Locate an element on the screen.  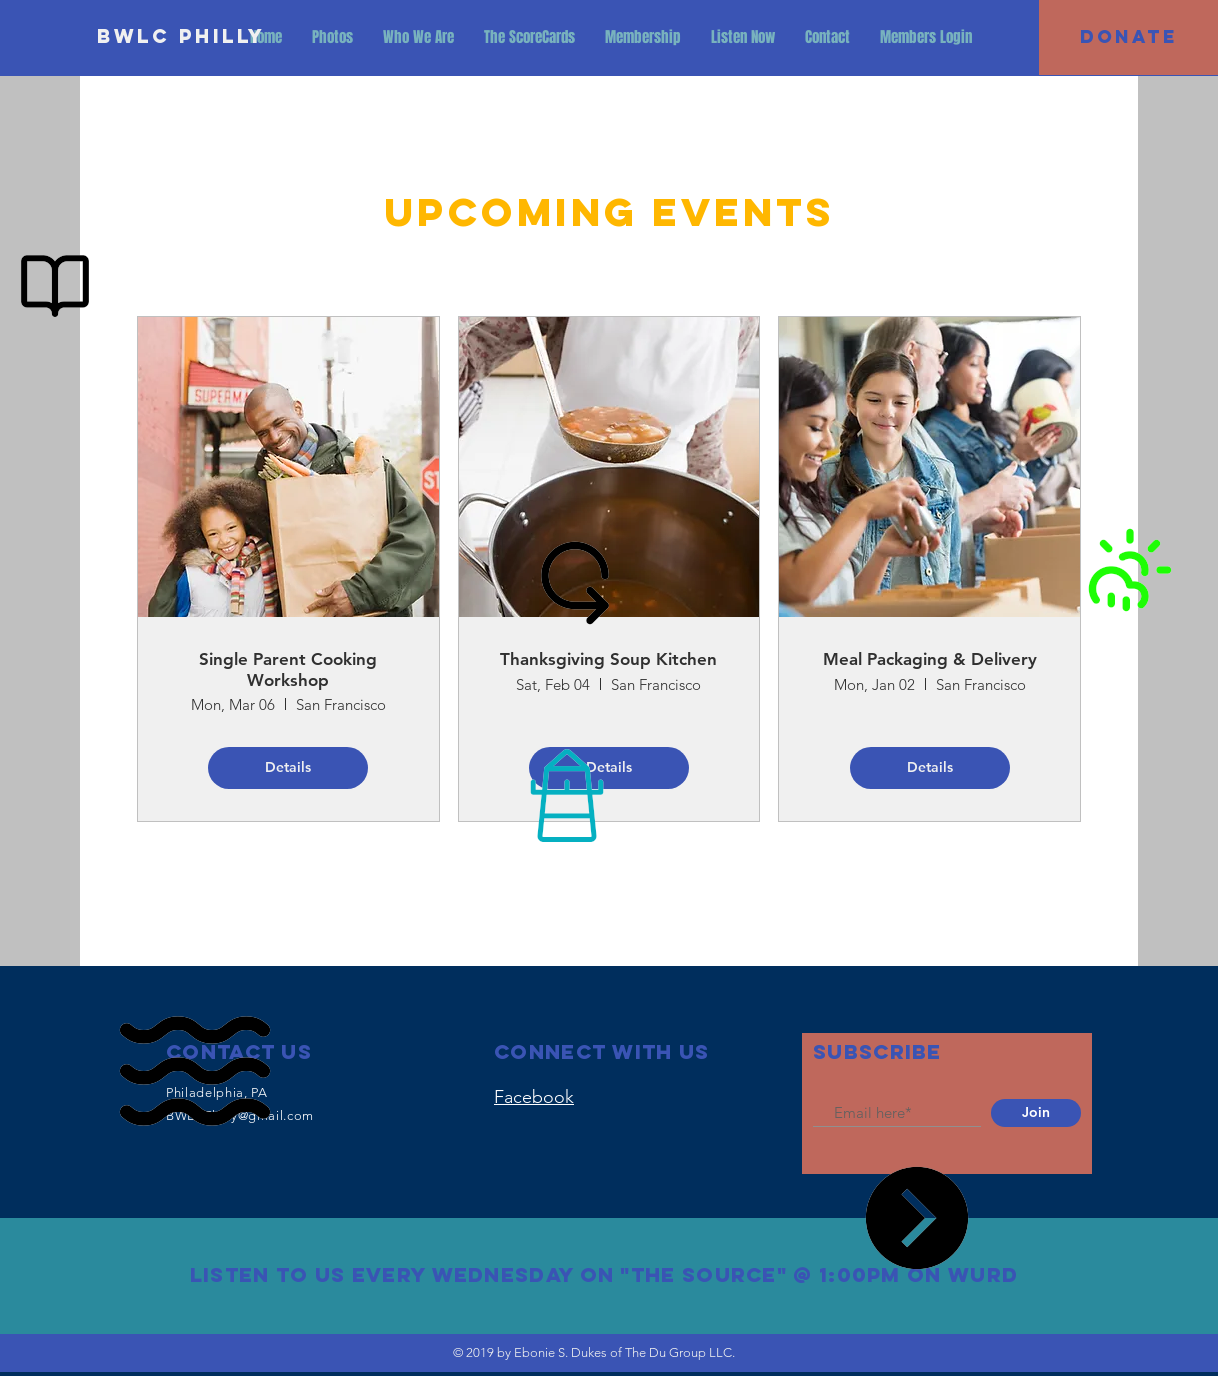
current weather conditions: partly cloudy with rain is located at coordinates (1130, 570).